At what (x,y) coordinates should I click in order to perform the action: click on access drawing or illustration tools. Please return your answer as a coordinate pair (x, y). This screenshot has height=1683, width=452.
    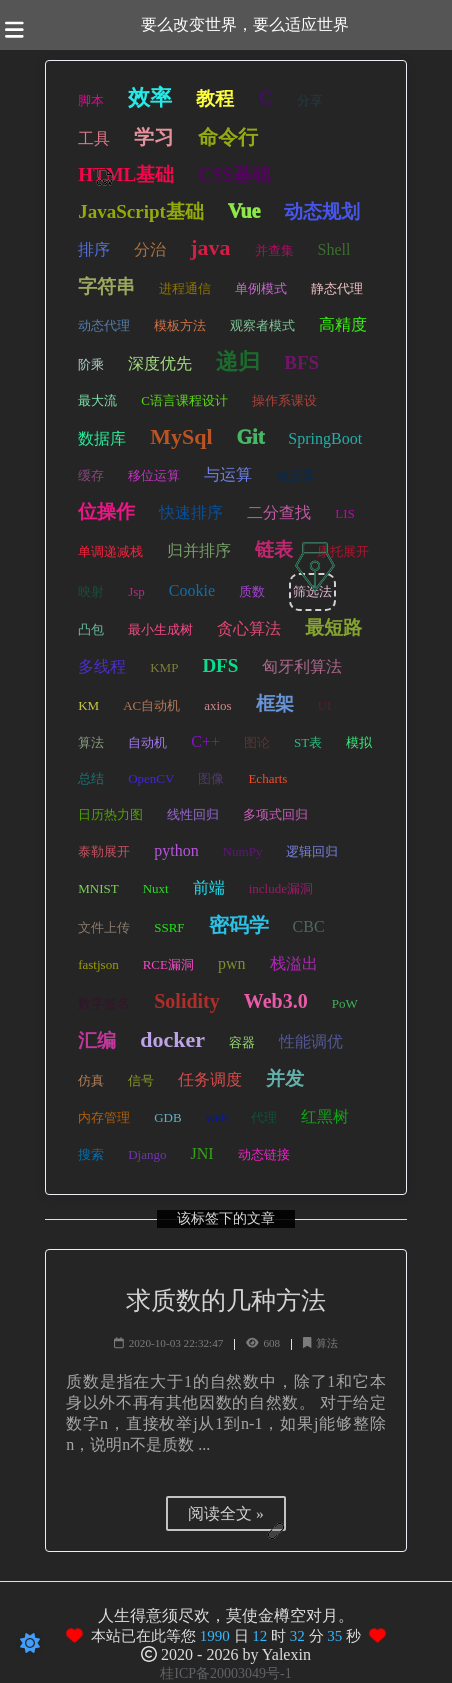
    Looking at the image, I should click on (315, 565).